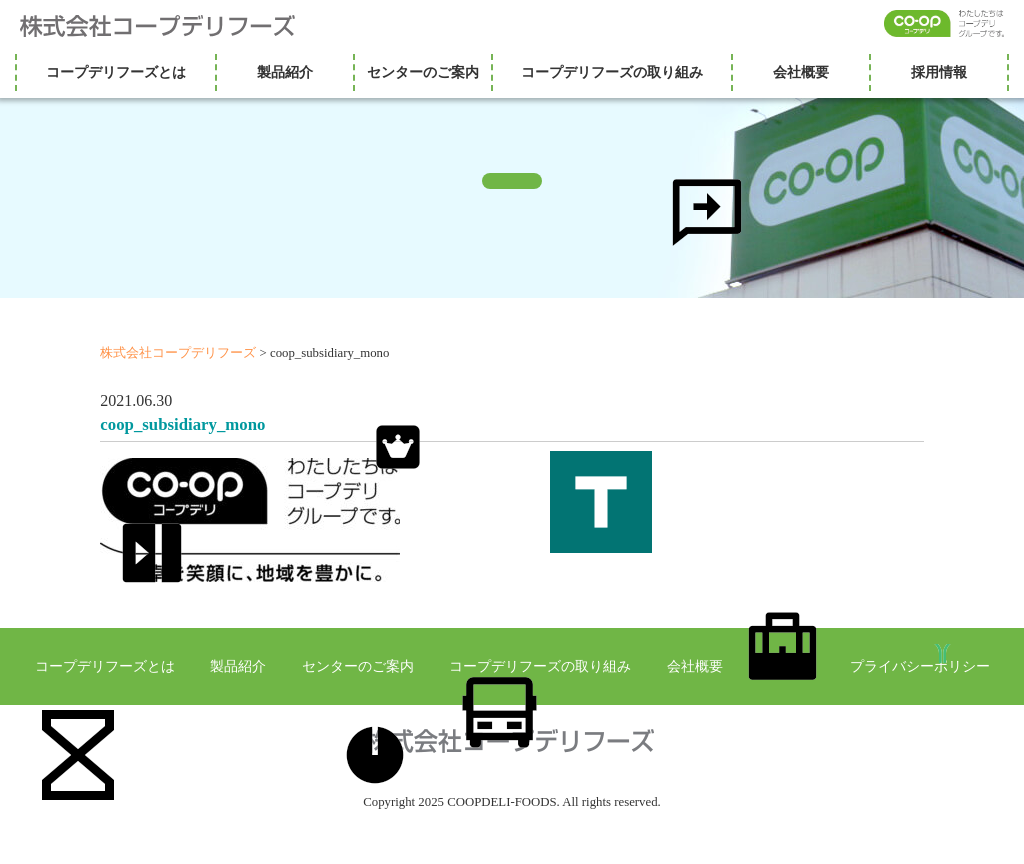  What do you see at coordinates (782, 649) in the screenshot?
I see `access work or business documents` at bounding box center [782, 649].